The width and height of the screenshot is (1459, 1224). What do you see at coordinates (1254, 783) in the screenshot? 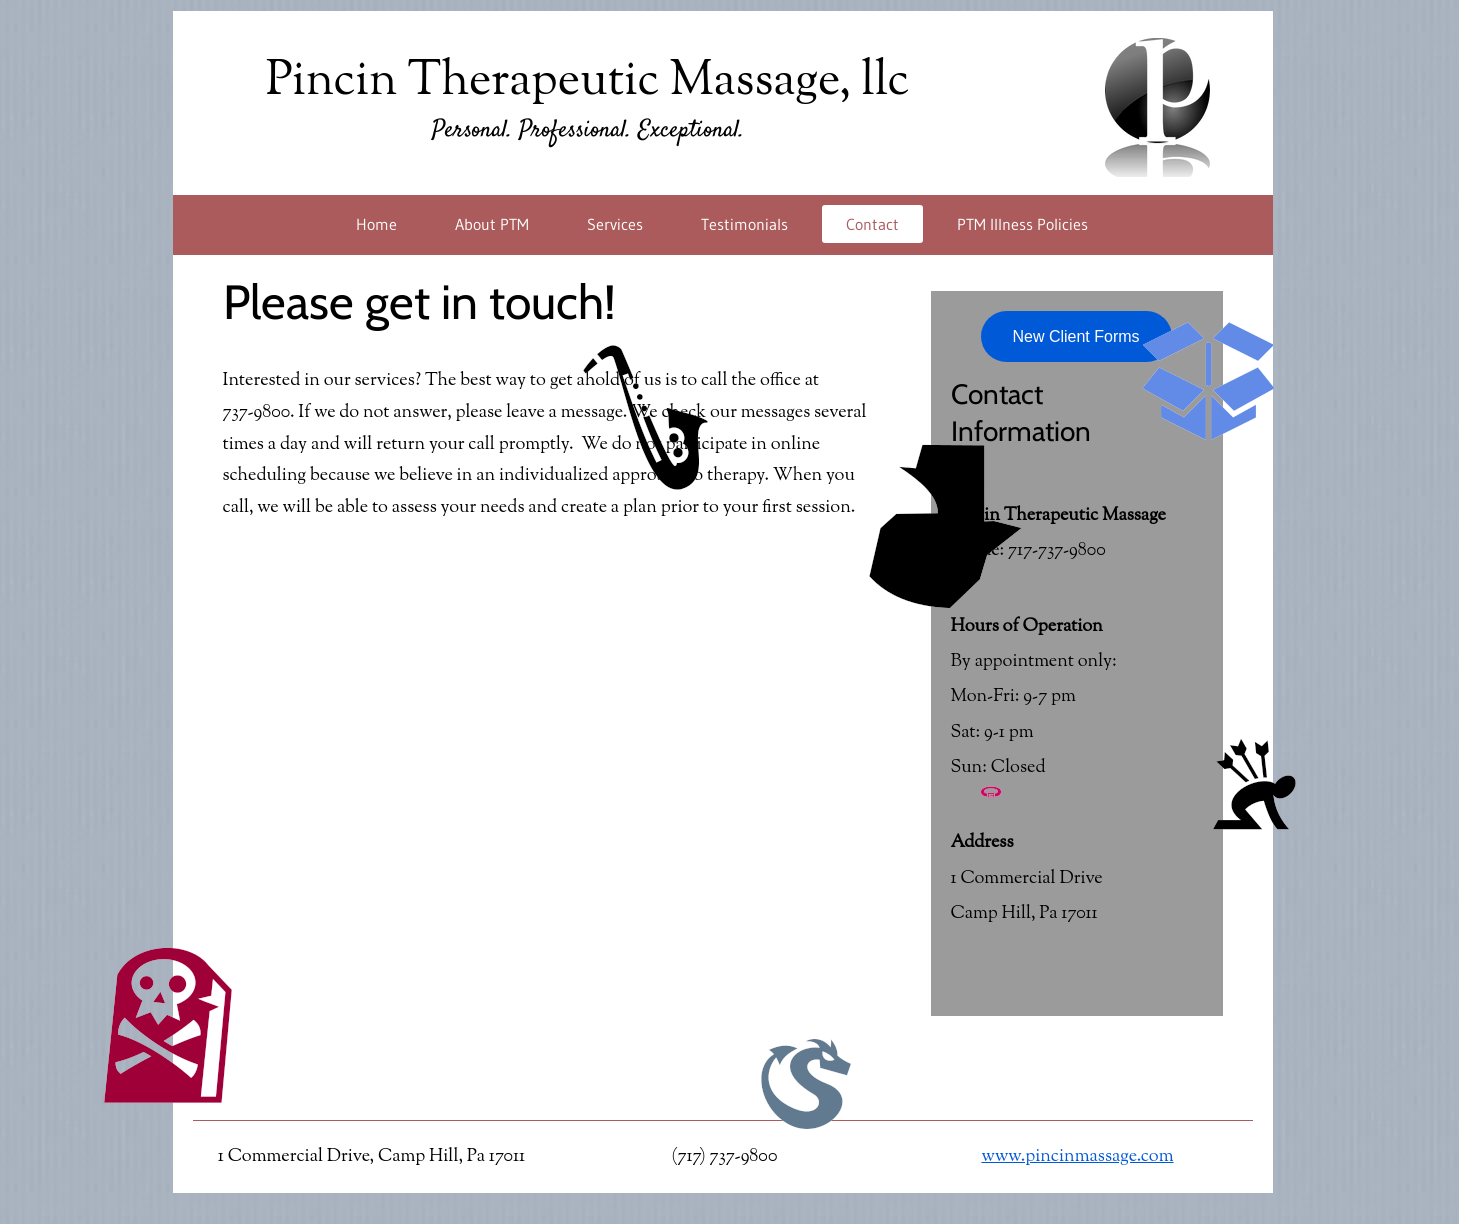
I see `indicates defeated enemy or fallen character` at bounding box center [1254, 783].